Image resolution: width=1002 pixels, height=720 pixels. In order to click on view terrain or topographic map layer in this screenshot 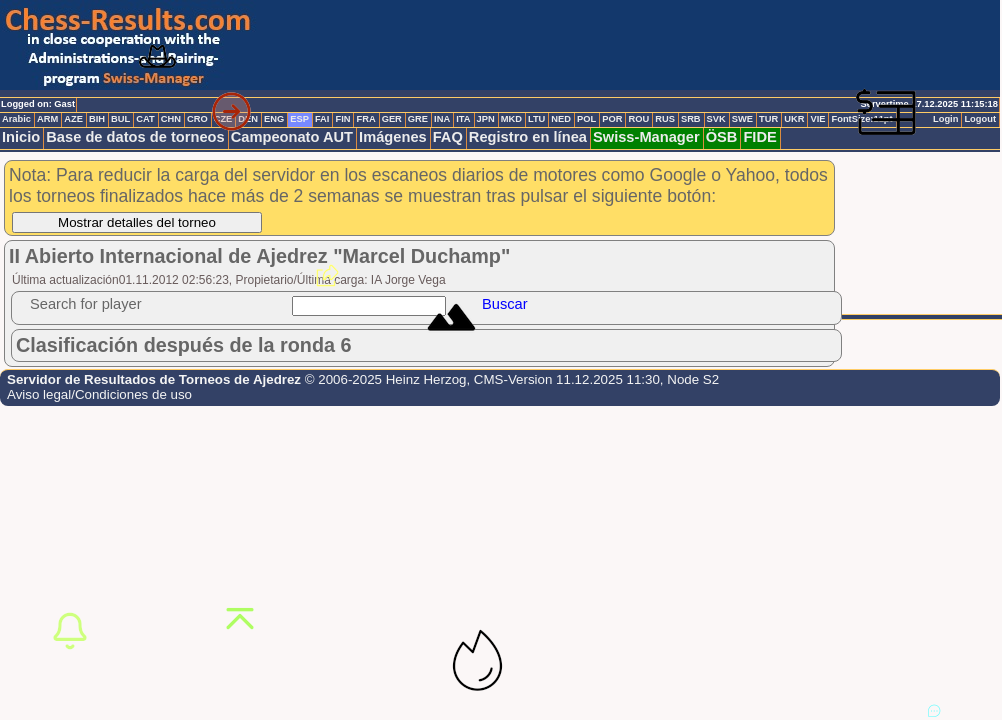, I will do `click(451, 316)`.